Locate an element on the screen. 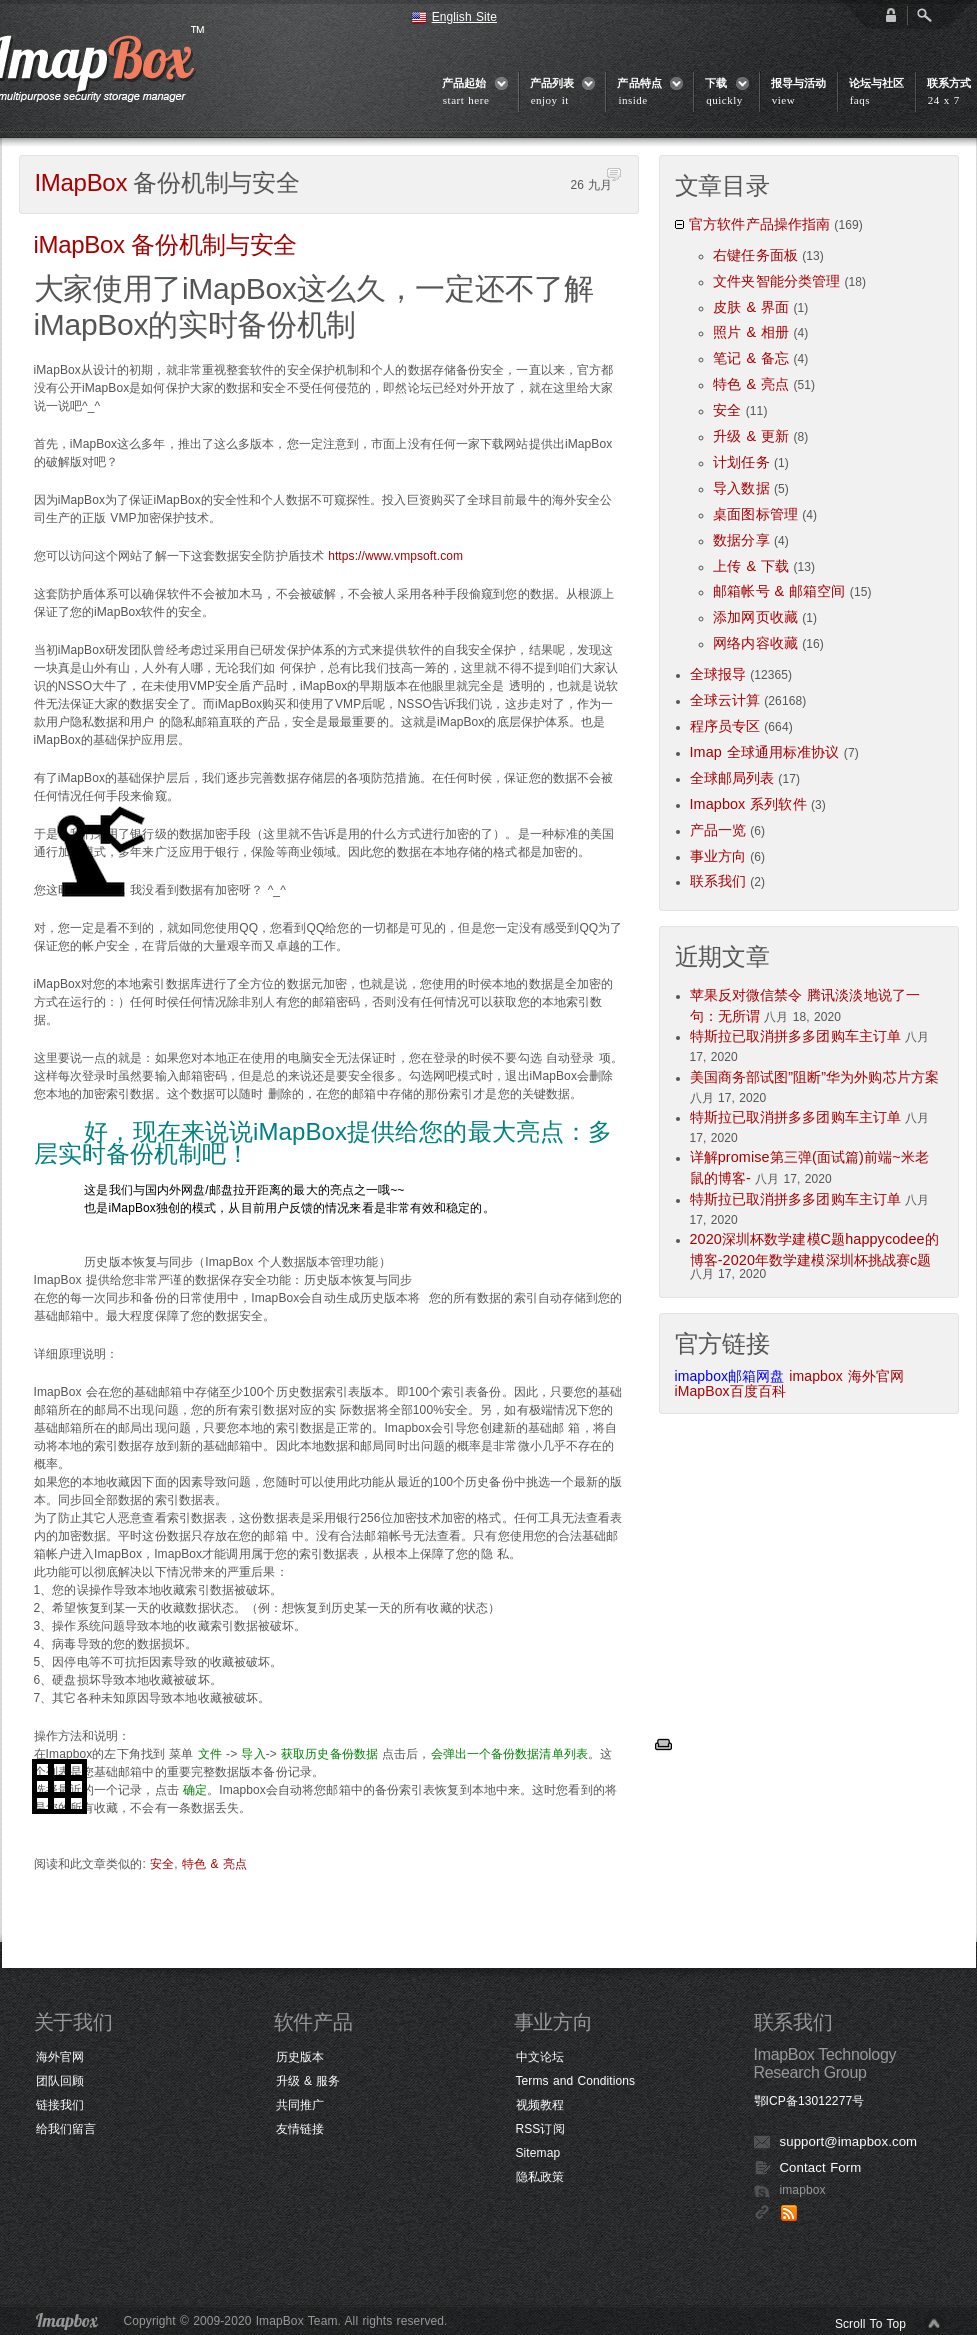  access precision manufacturing settings is located at coordinates (100, 853).